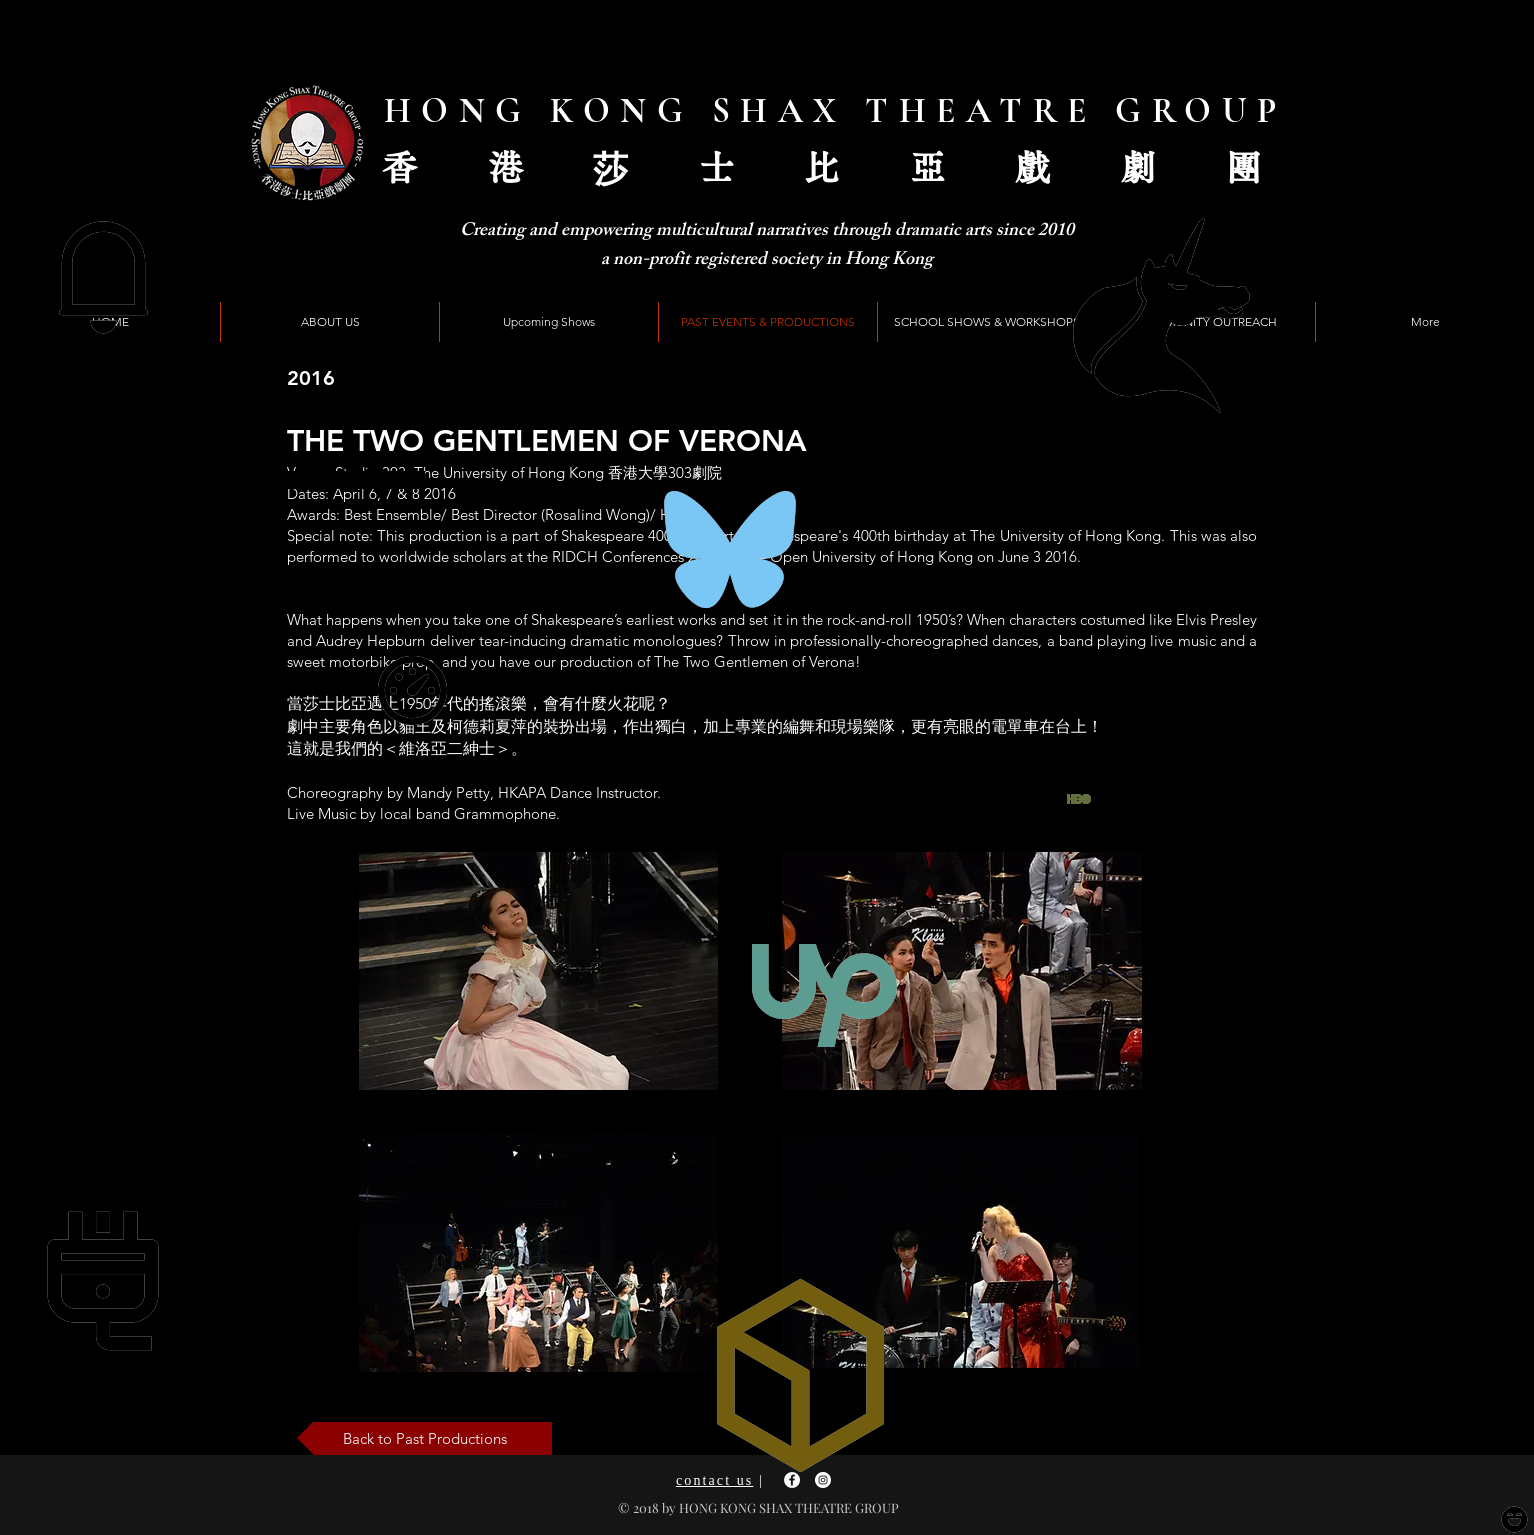 Image resolution: width=1534 pixels, height=1535 pixels. I want to click on open navigation menu, so click(344, 417).